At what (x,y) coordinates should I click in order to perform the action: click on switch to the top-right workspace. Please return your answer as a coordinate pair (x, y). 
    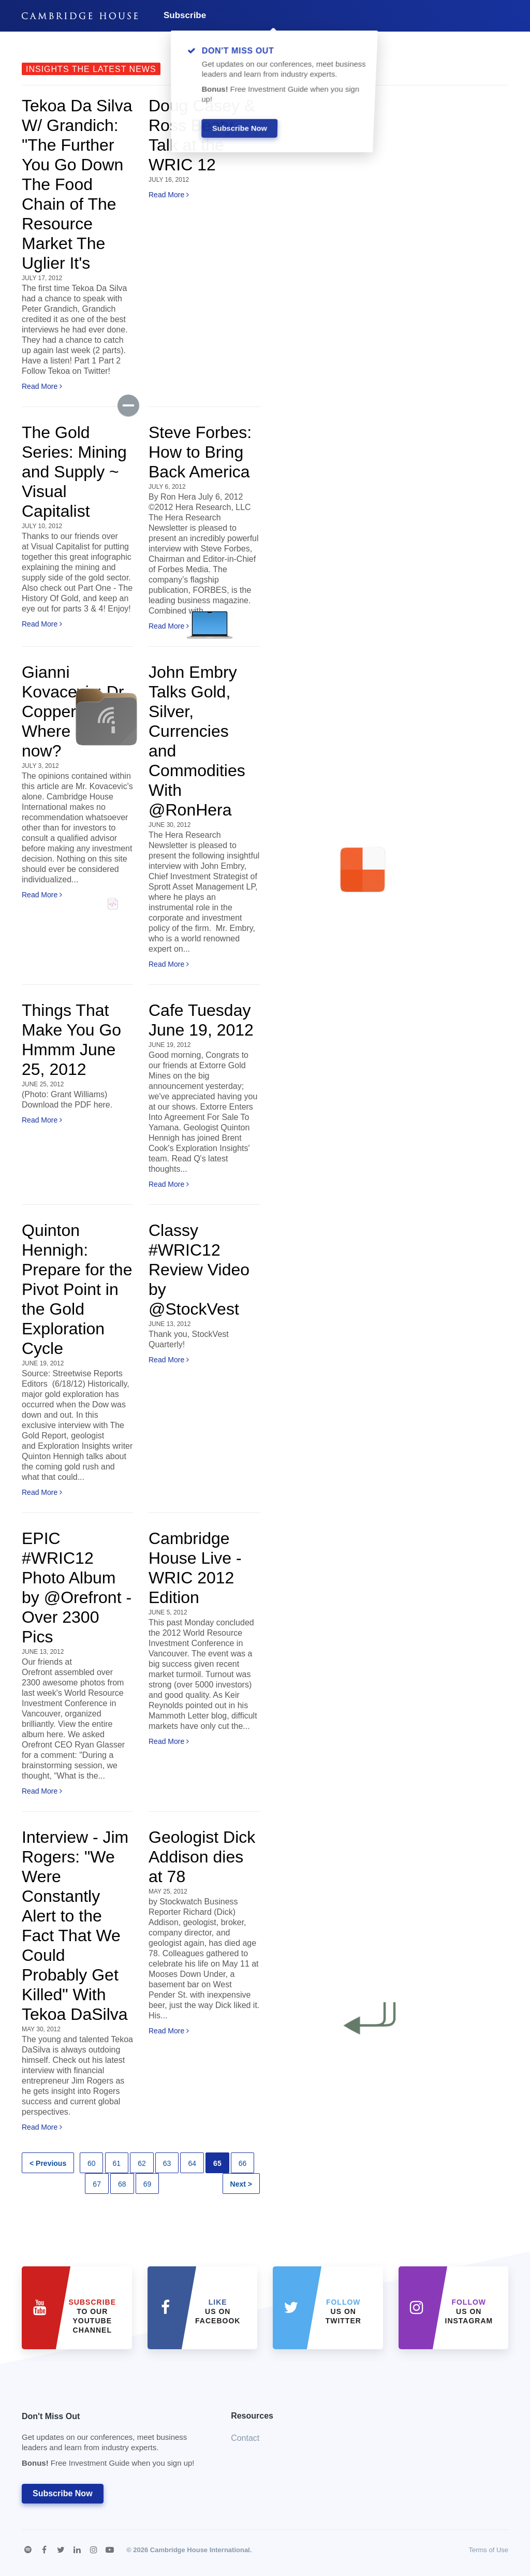
    Looking at the image, I should click on (362, 869).